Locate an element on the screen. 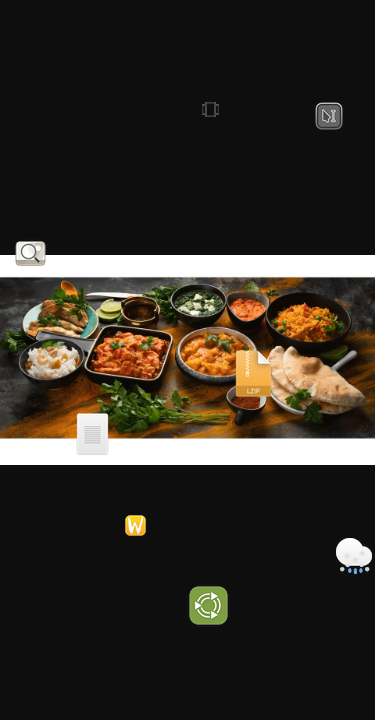 This screenshot has height=720, width=375. open a text template file is located at coordinates (92, 434).